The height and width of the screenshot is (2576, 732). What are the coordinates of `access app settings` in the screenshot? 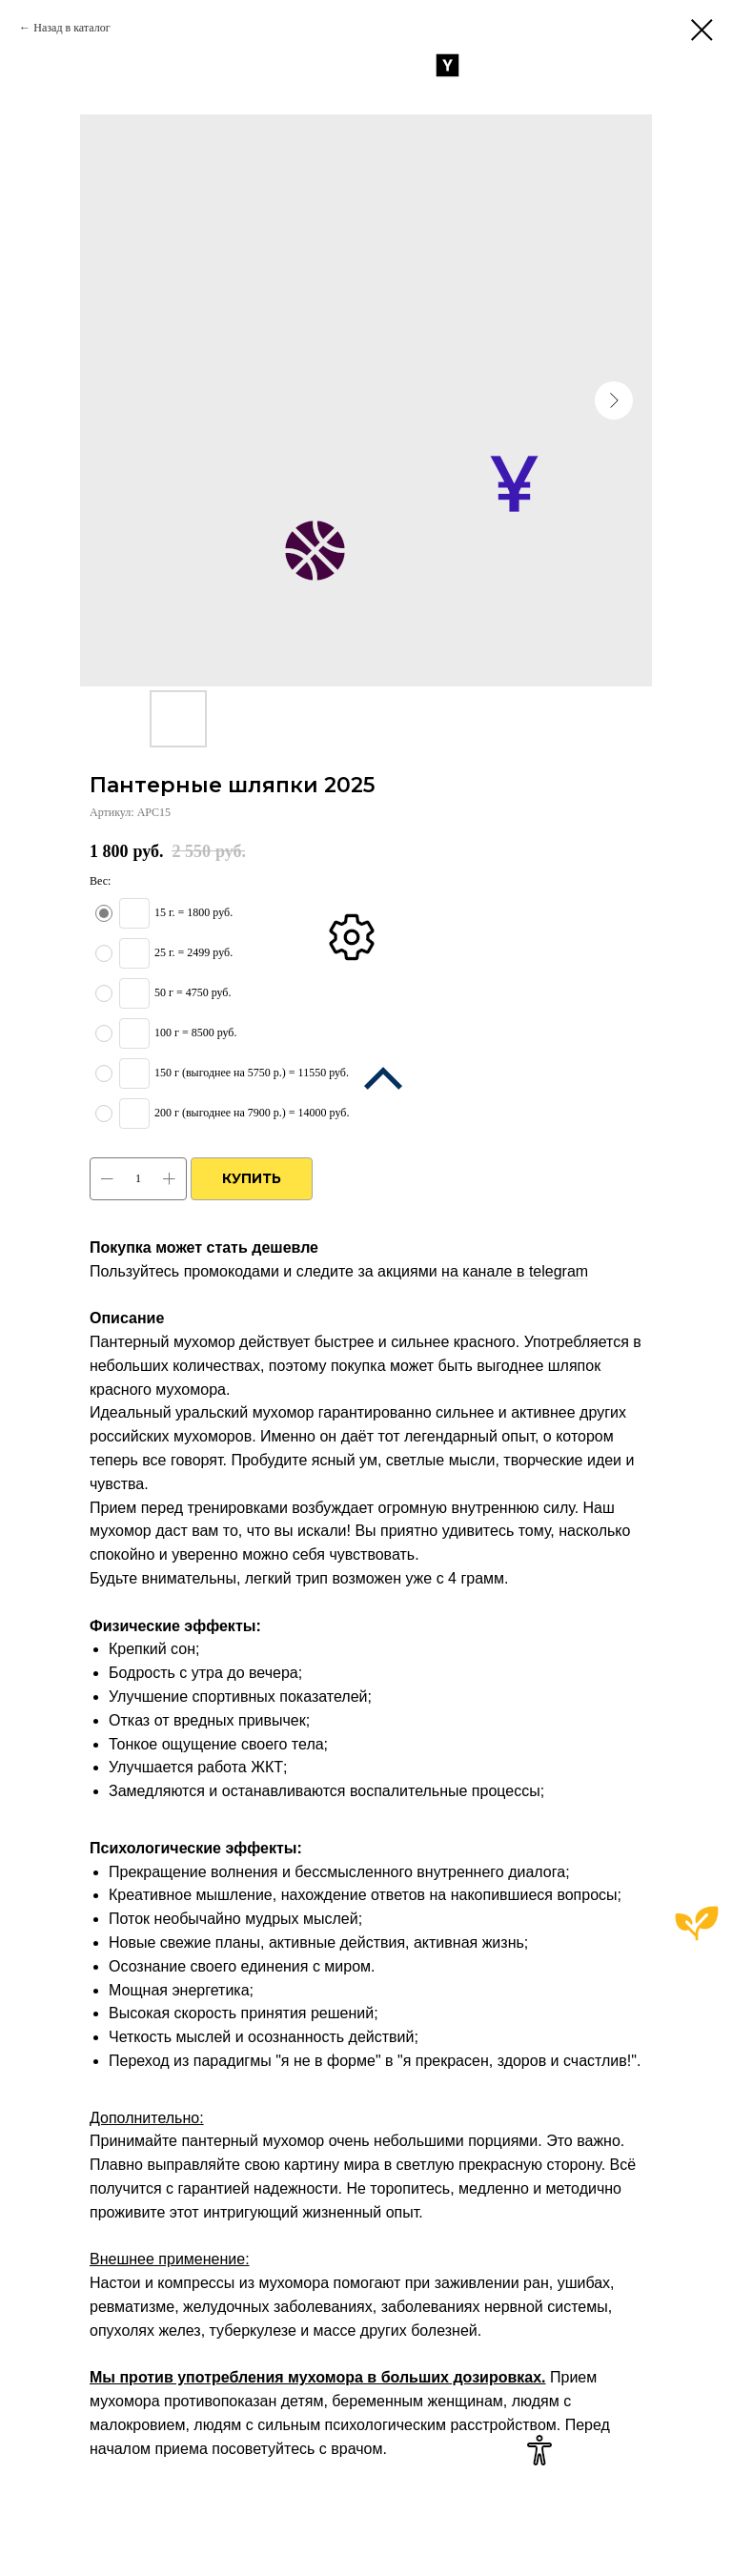 It's located at (352, 937).